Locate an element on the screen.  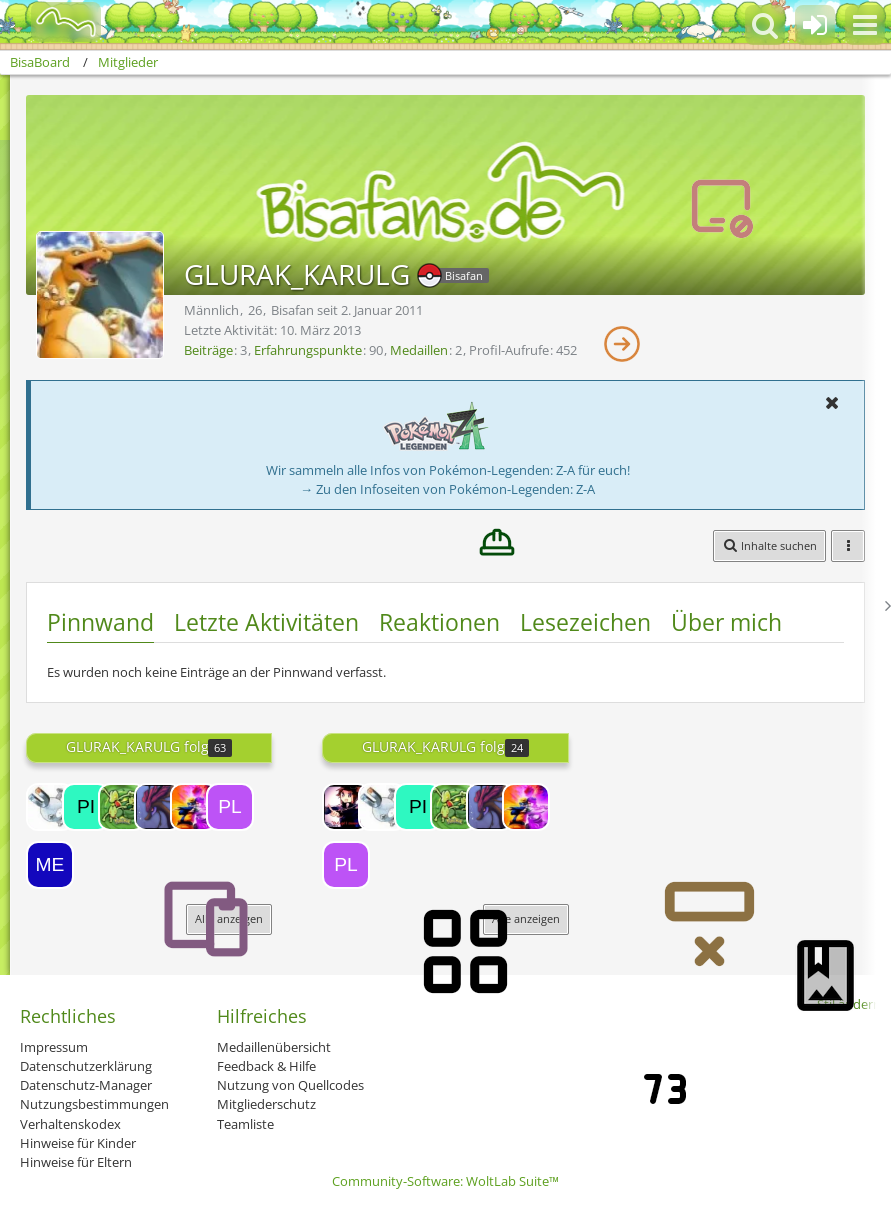
displays the number 73 as a label or counter is located at coordinates (665, 1089).